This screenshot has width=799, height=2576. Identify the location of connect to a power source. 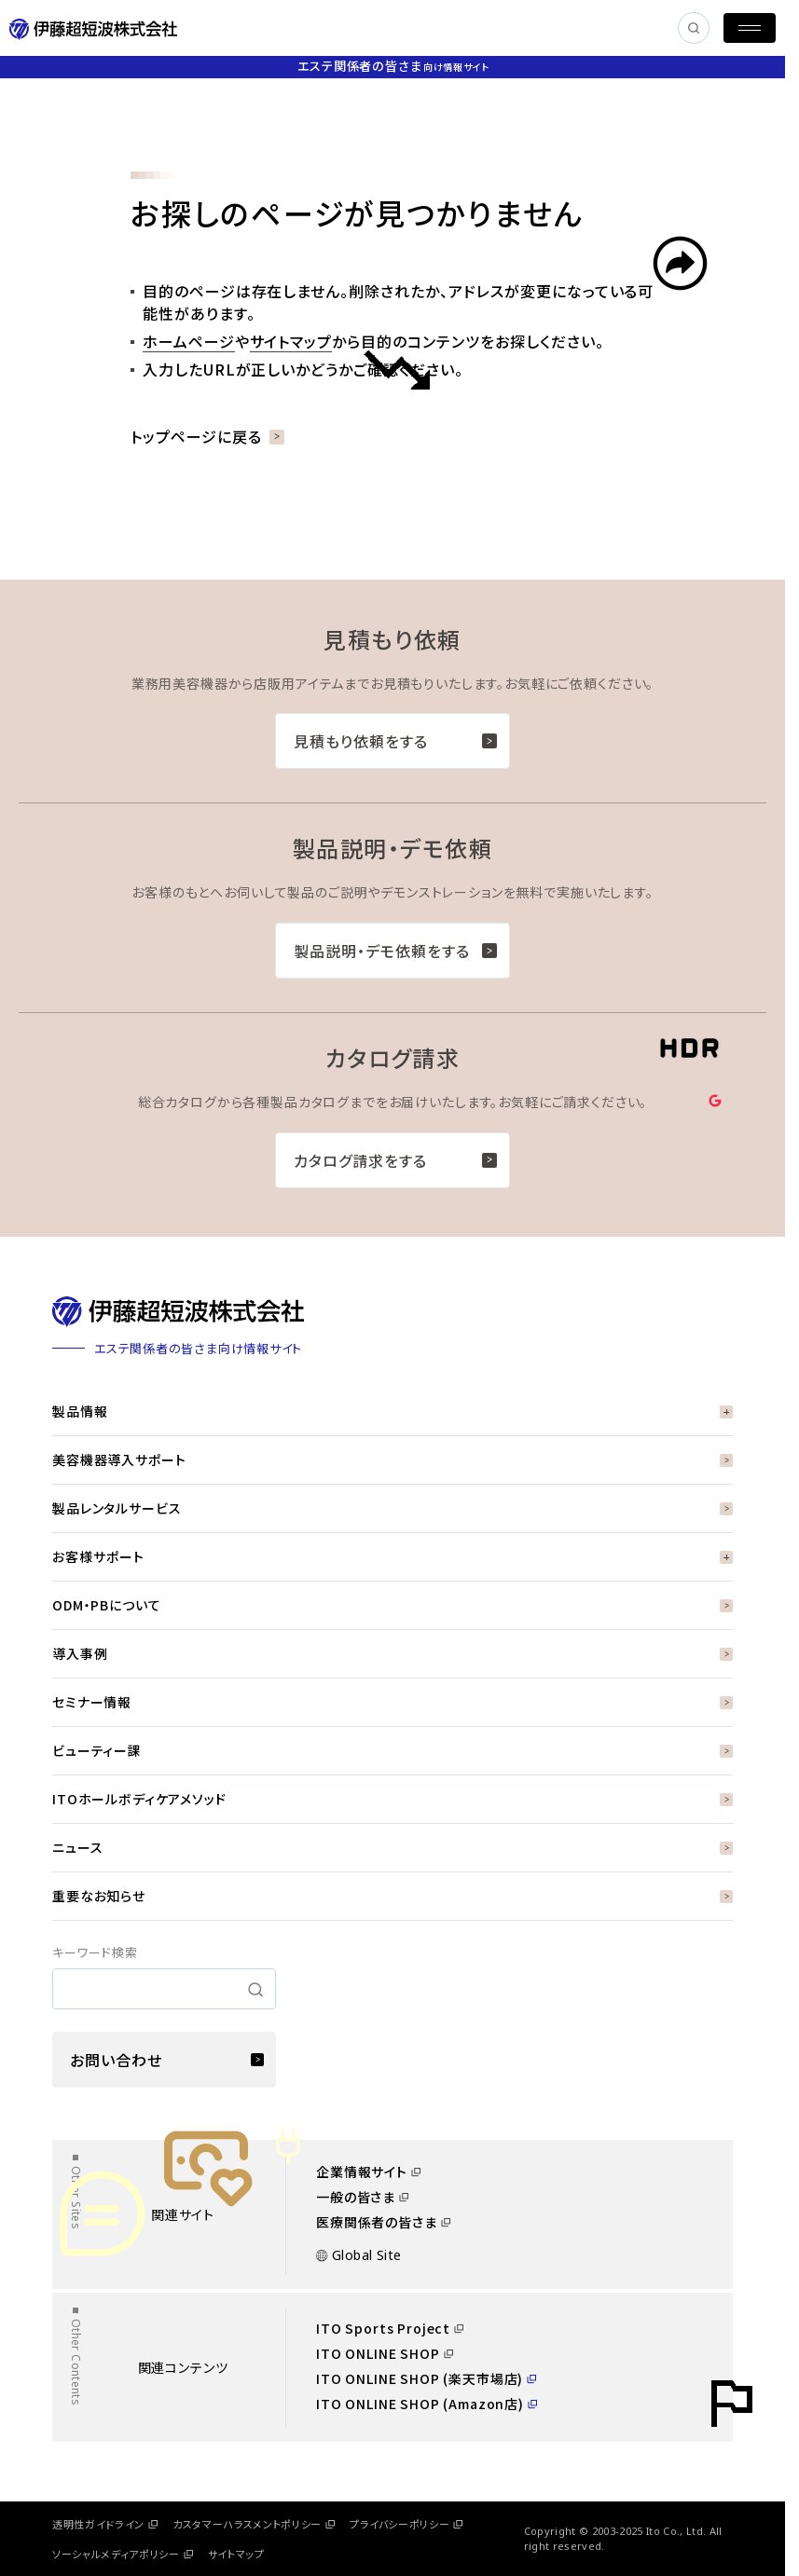
(288, 2146).